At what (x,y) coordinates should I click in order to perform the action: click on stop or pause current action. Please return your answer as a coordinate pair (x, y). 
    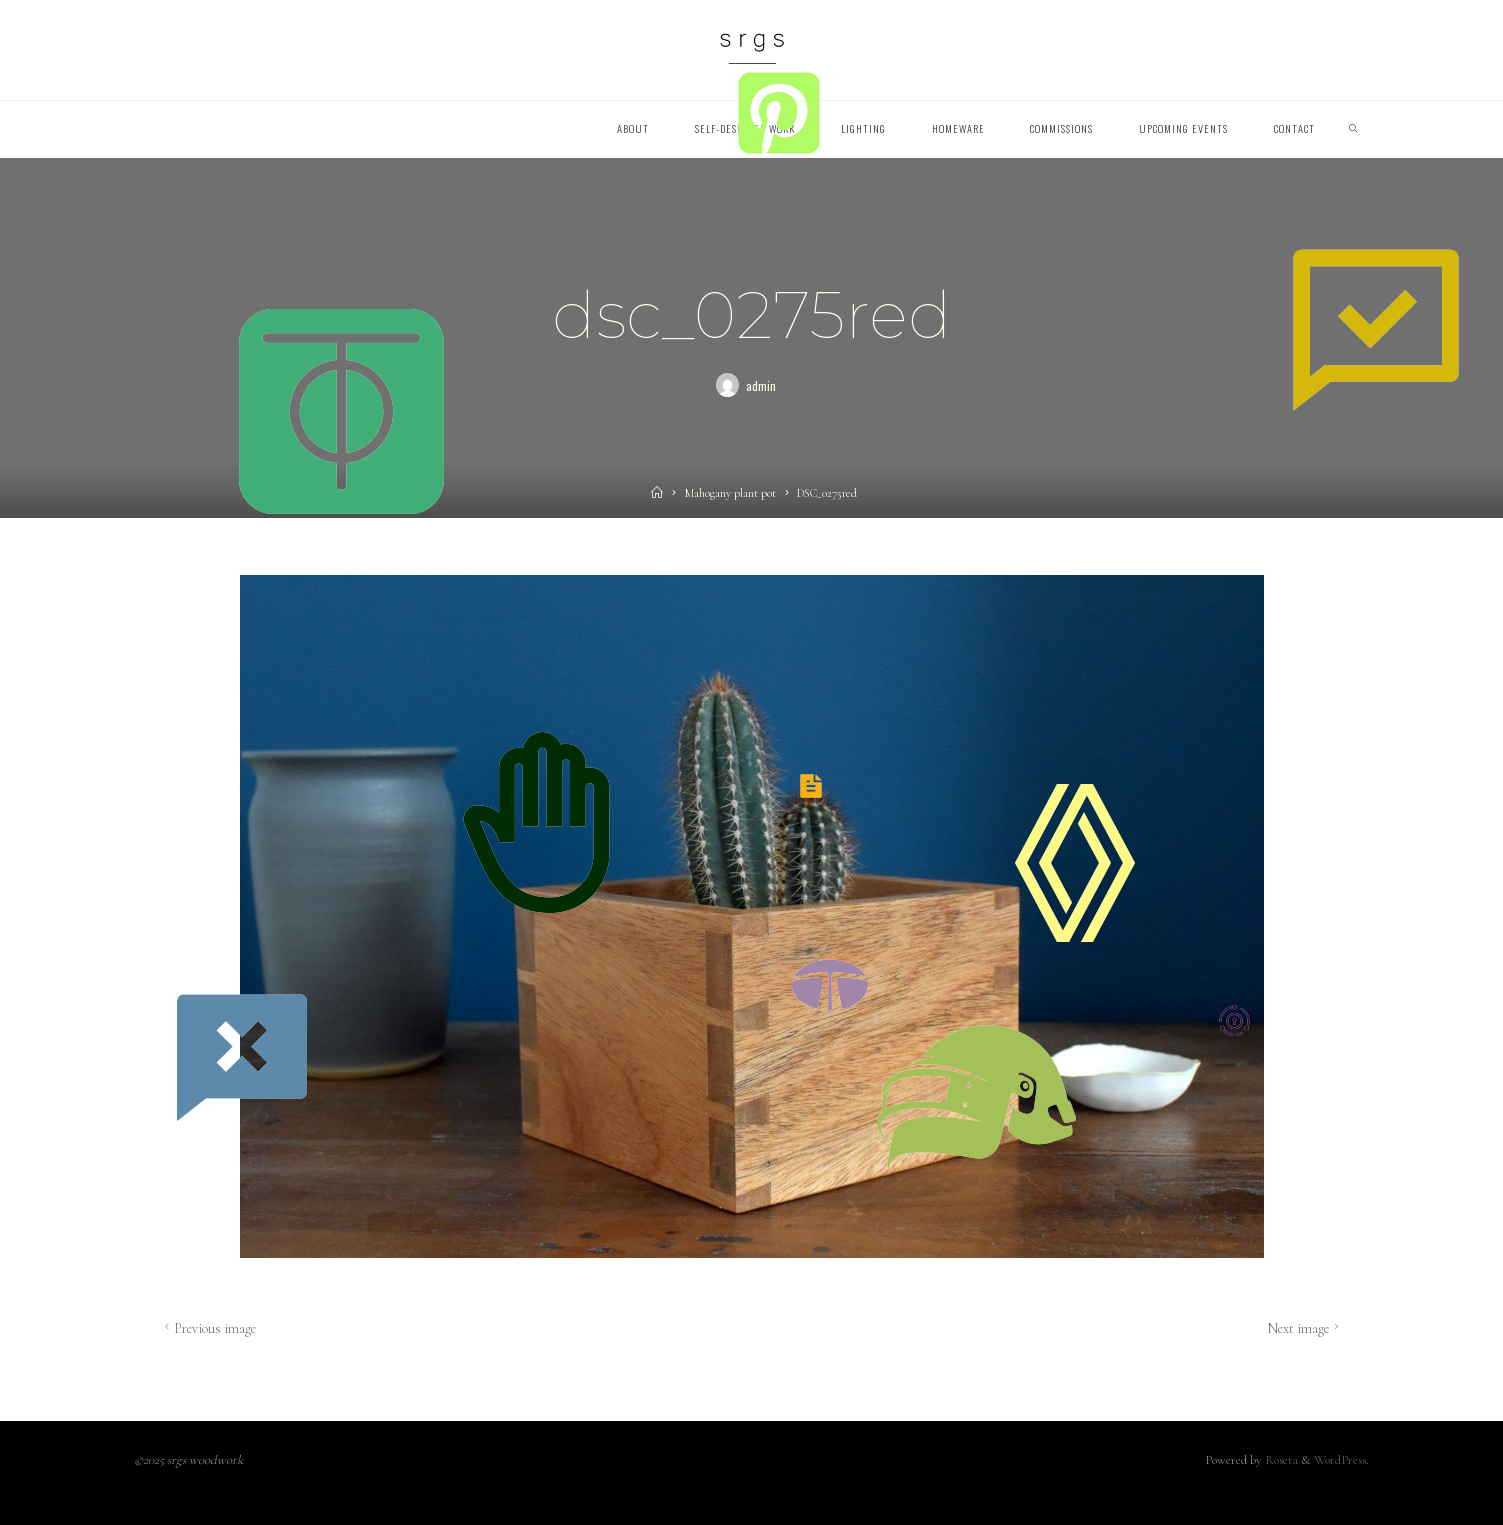
    Looking at the image, I should click on (538, 826).